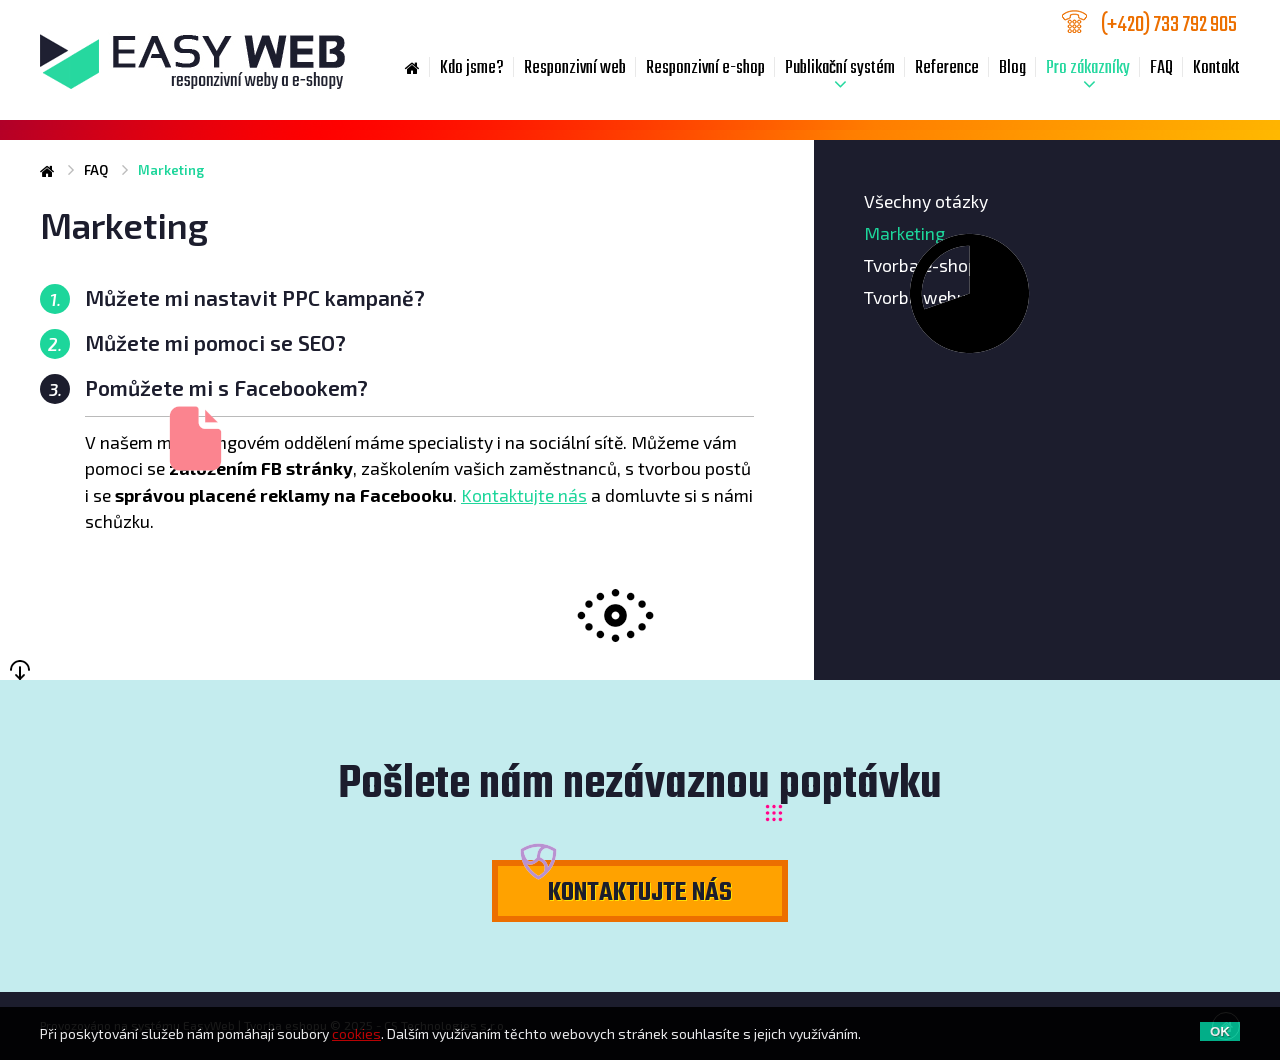 This screenshot has height=1060, width=1280. I want to click on download or save content from the cloud, so click(20, 670).